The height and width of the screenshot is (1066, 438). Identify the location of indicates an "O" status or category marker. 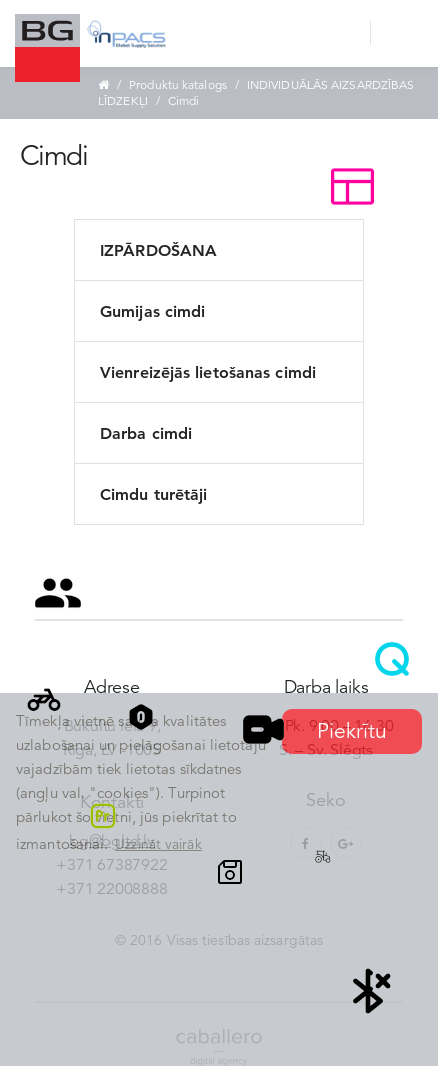
(141, 717).